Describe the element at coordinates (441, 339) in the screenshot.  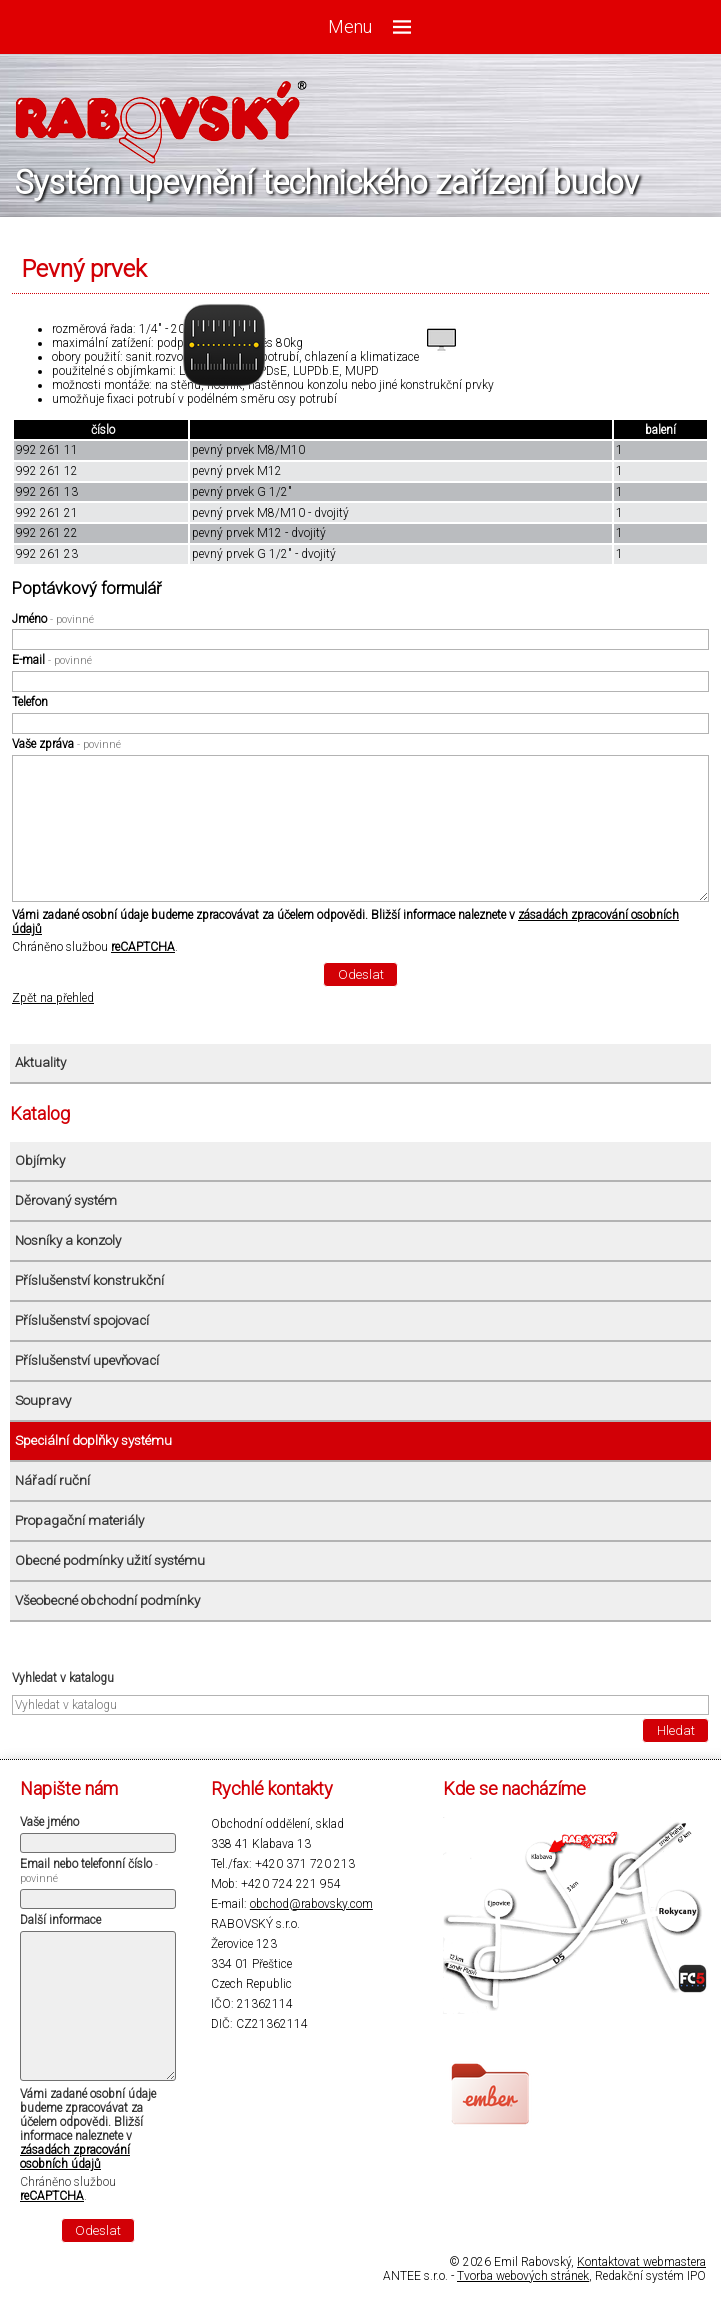
I see `access display or monitor settings` at that location.